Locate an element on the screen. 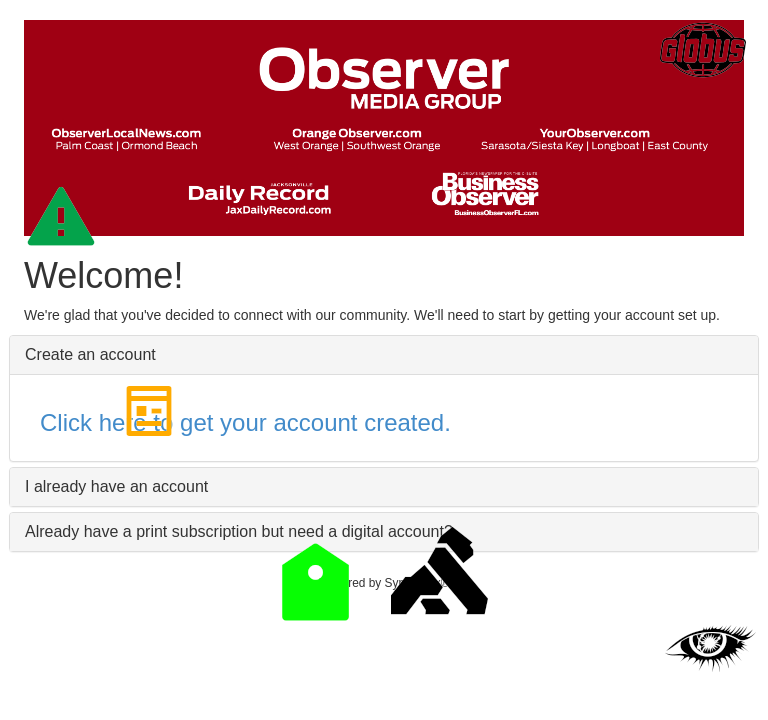 This screenshot has width=768, height=720. Kong API gateway logo is located at coordinates (439, 570).